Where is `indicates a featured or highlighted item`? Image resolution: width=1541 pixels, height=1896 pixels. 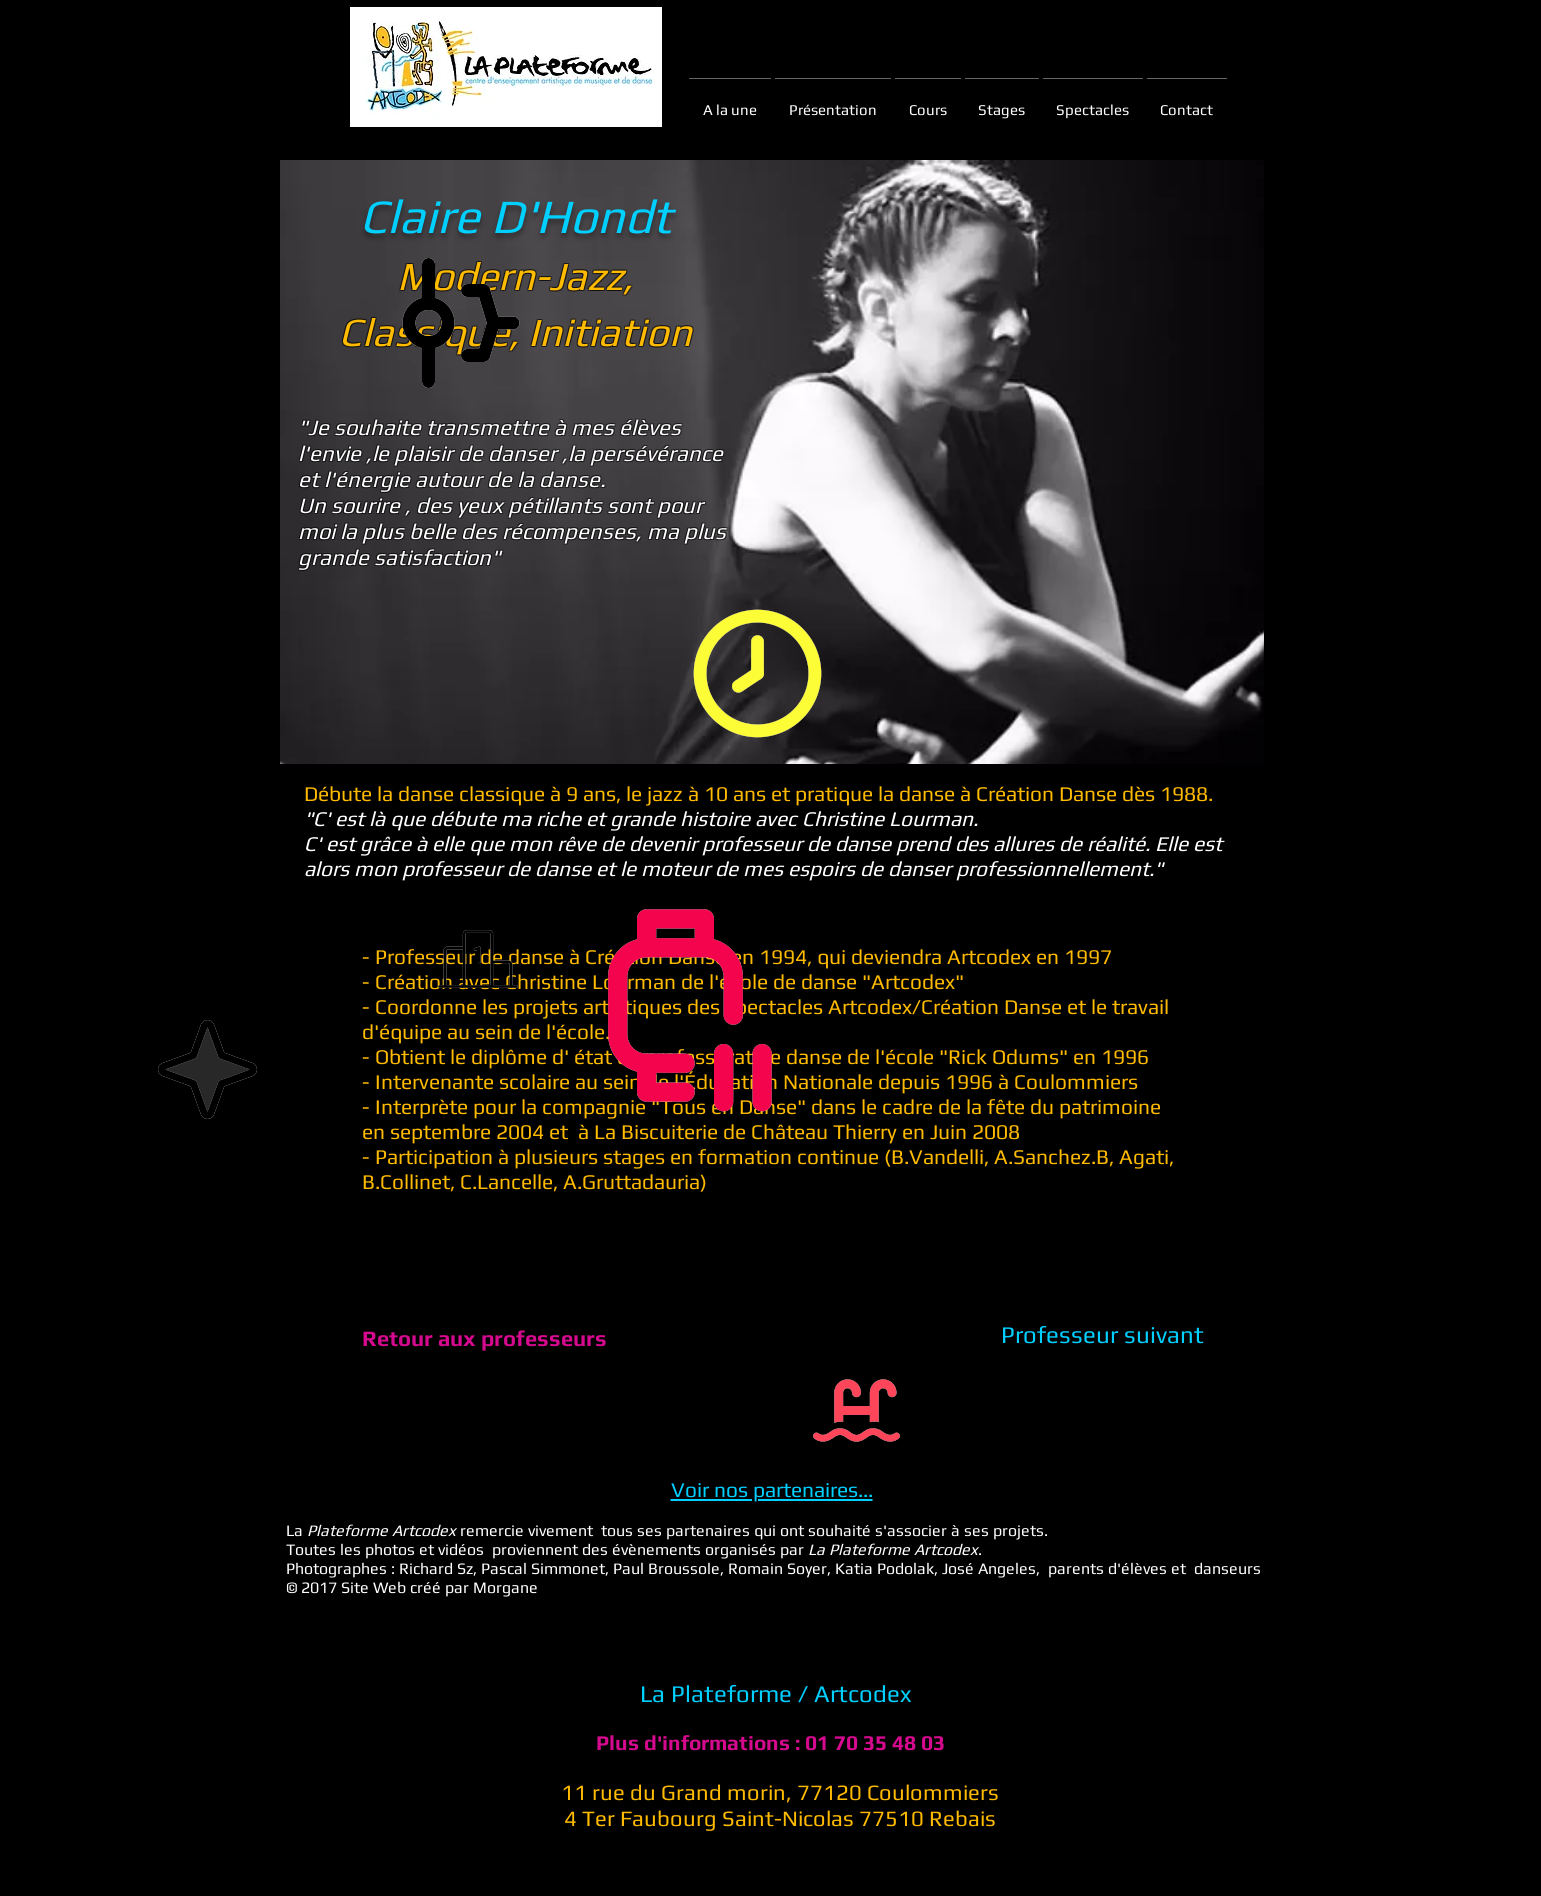
indicates a featured or highlighted item is located at coordinates (207, 1069).